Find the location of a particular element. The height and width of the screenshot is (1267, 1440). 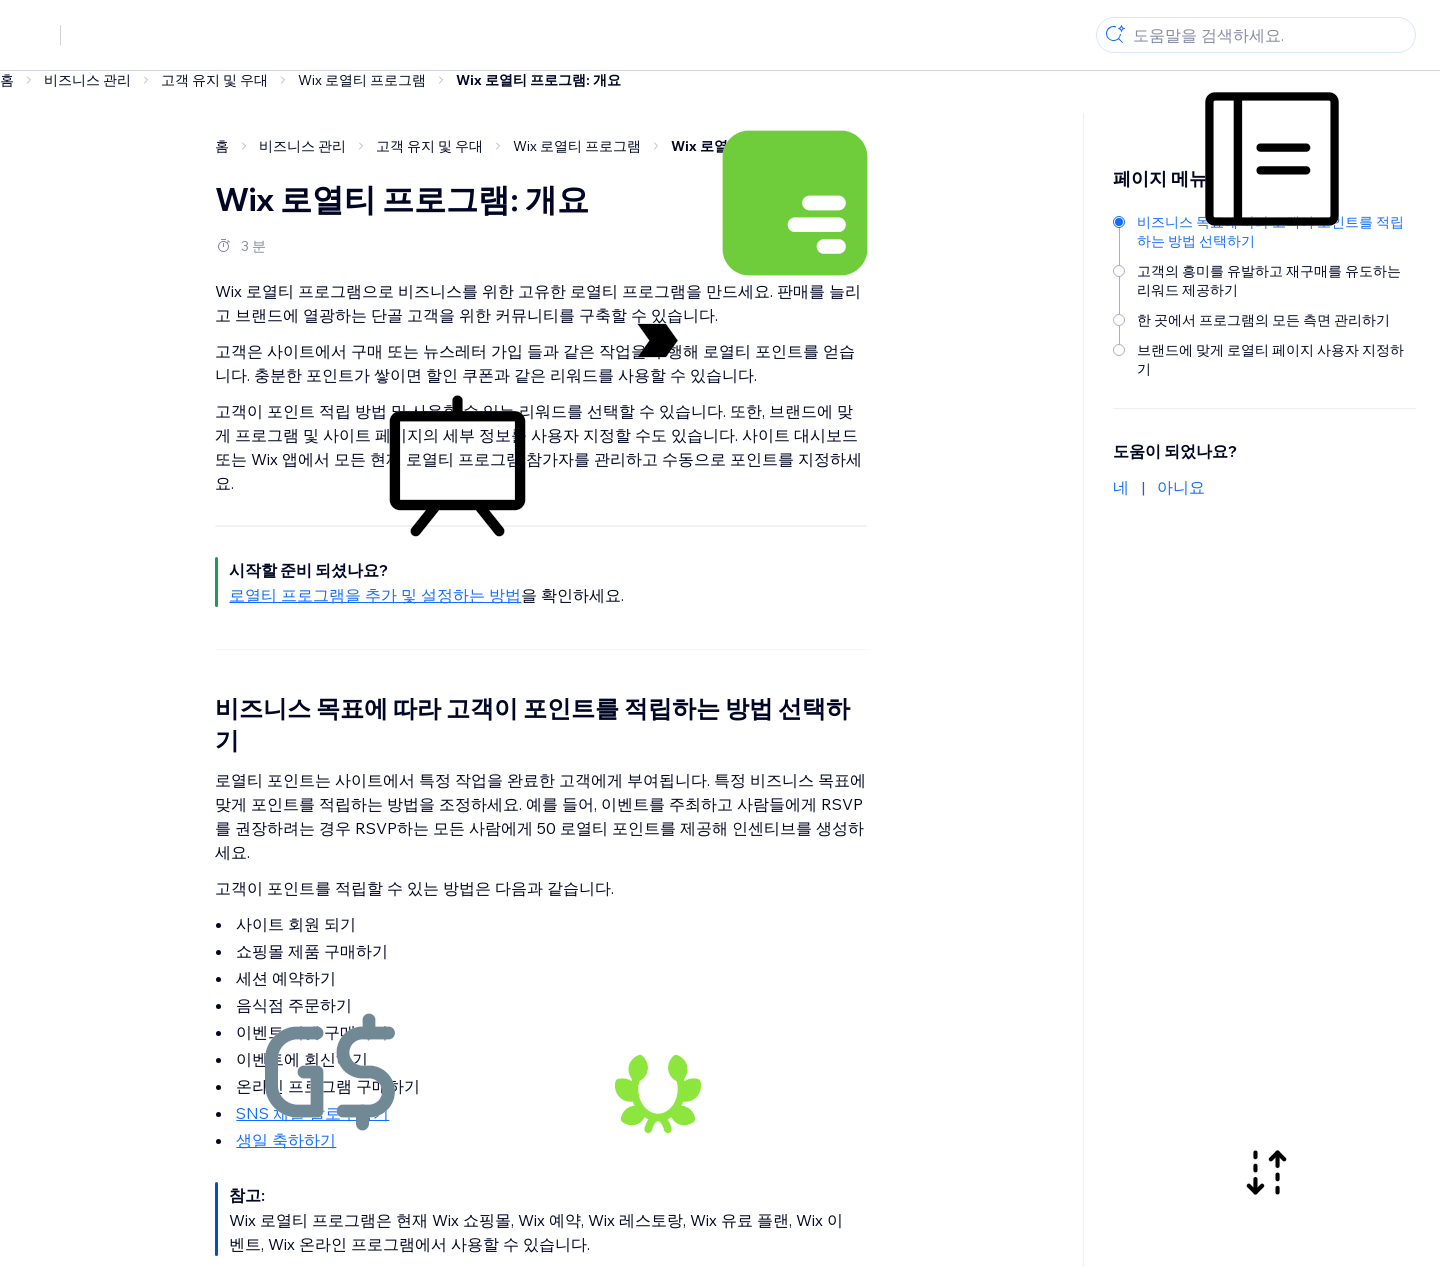

view achievements or awards is located at coordinates (658, 1094).